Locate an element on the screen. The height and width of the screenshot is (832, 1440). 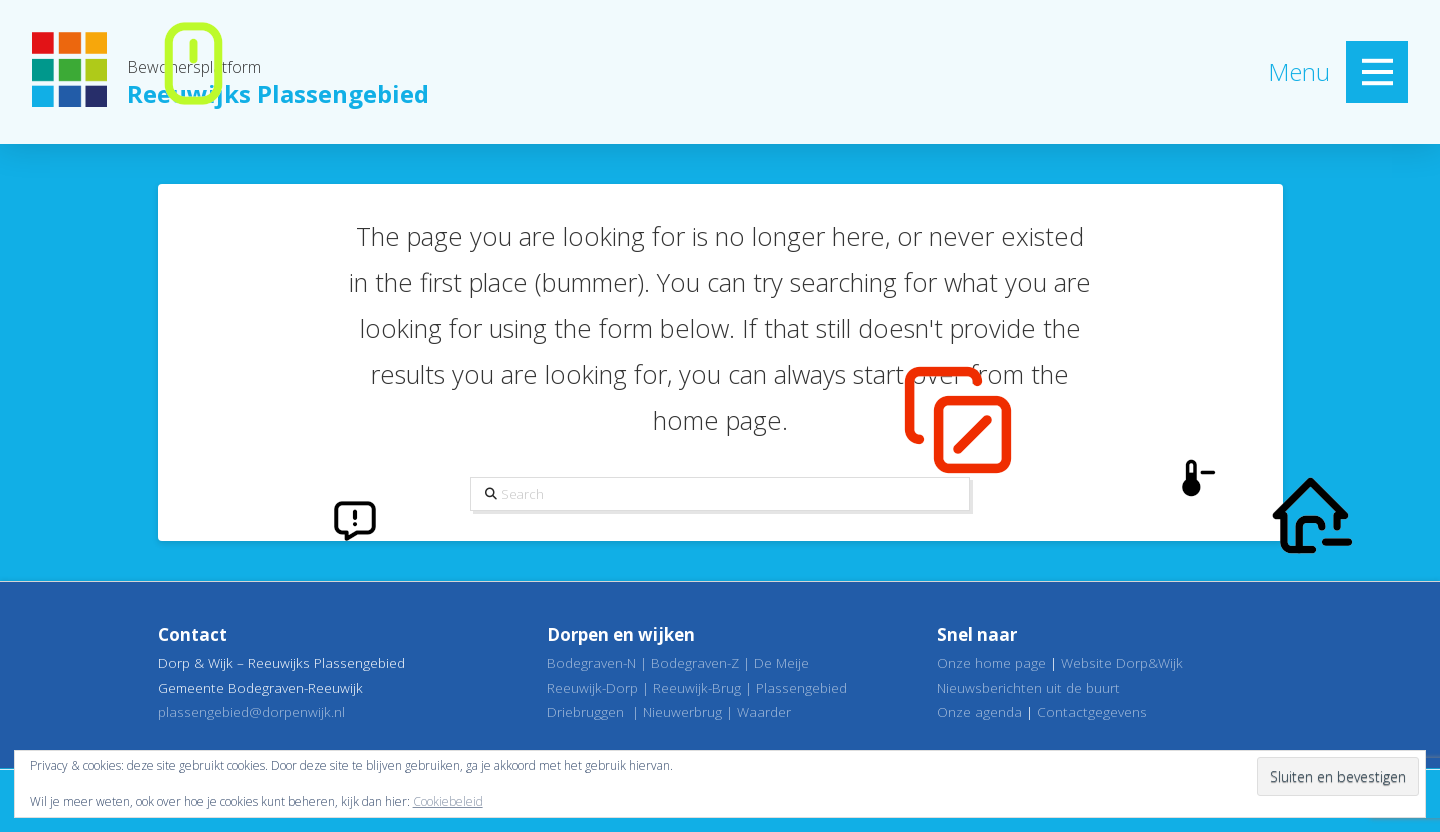
report a message or conversation is located at coordinates (355, 520).